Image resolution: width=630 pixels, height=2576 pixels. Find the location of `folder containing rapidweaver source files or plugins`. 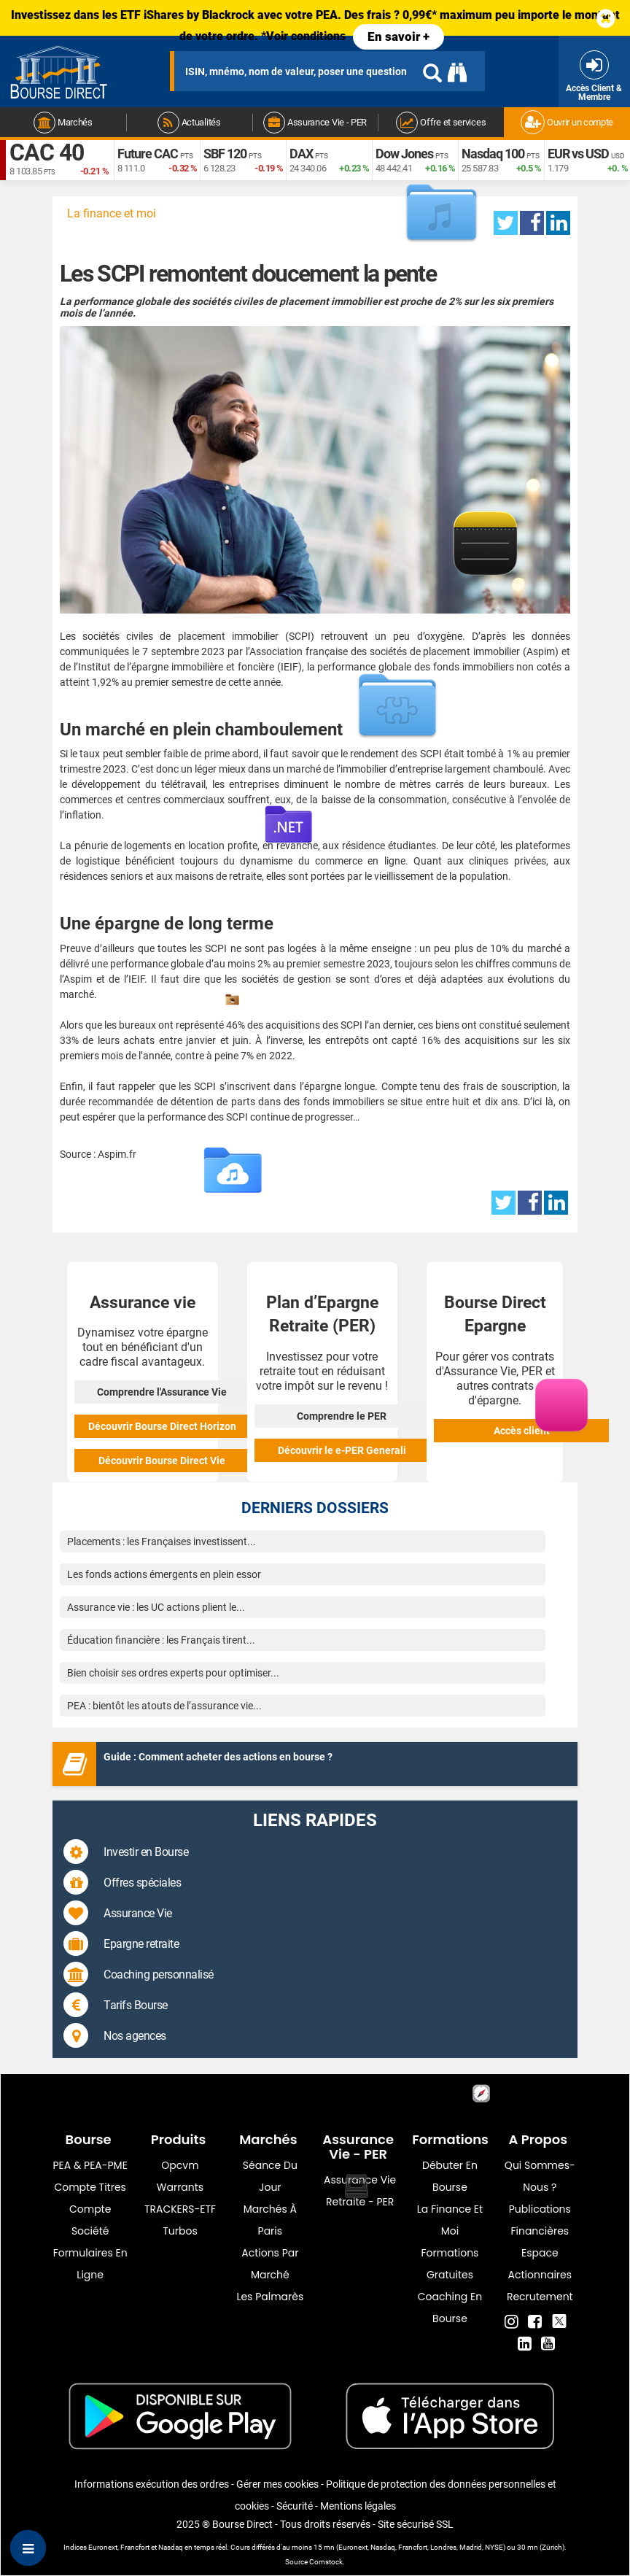

folder containing rapidweaver source files or plugins is located at coordinates (397, 705).